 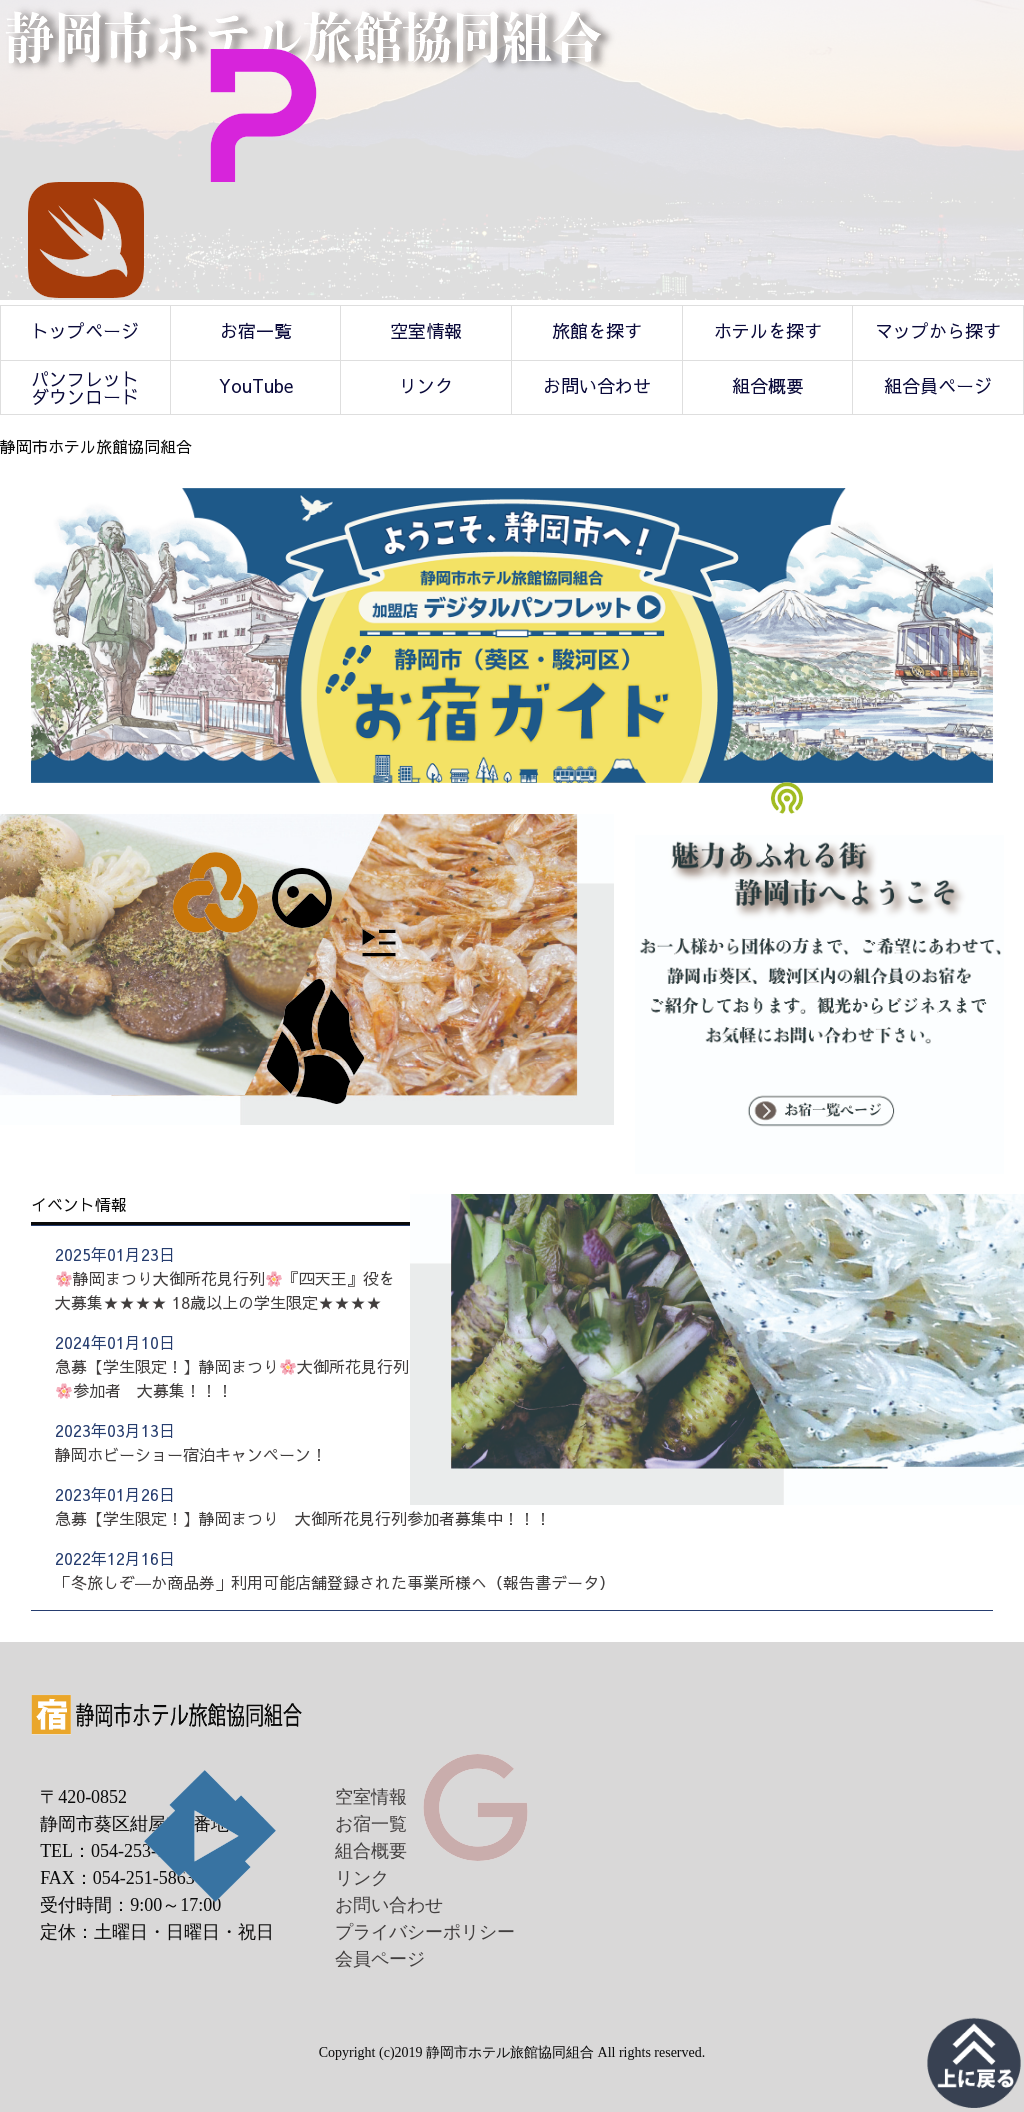 What do you see at coordinates (787, 798) in the screenshot?
I see `ceph distributed storage platform logo` at bounding box center [787, 798].